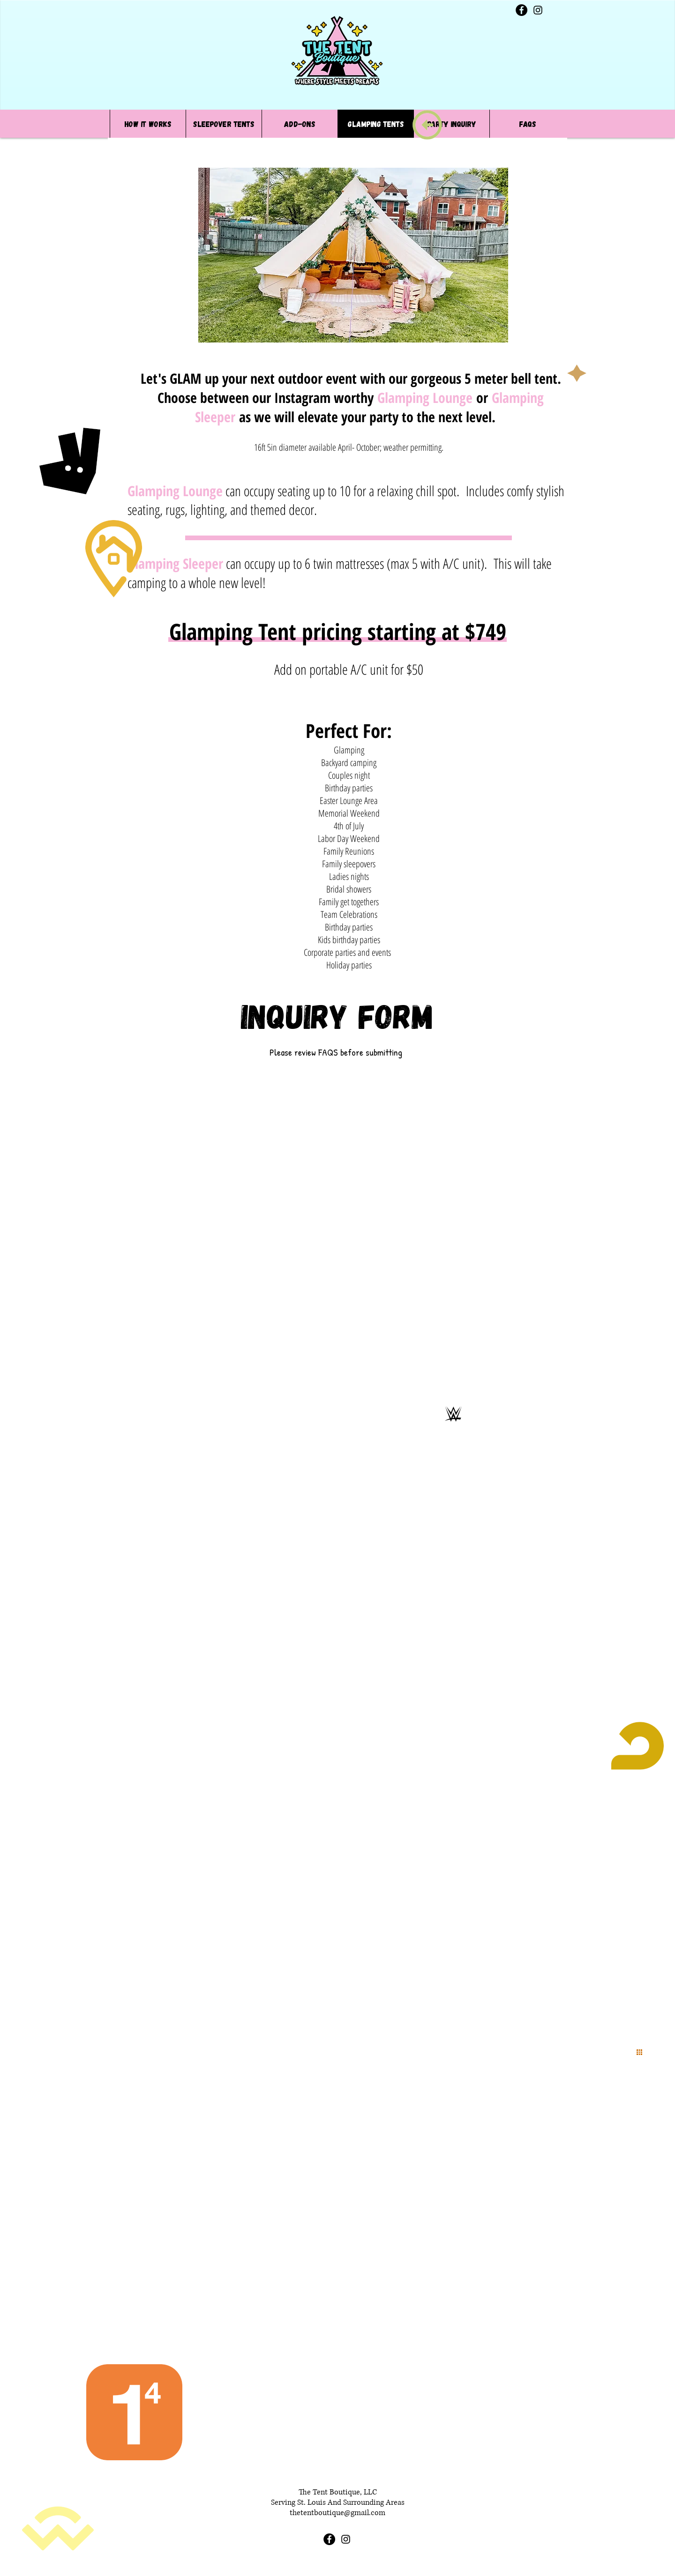  Describe the element at coordinates (638, 1746) in the screenshot. I see `access AdRoll advertising platform` at that location.